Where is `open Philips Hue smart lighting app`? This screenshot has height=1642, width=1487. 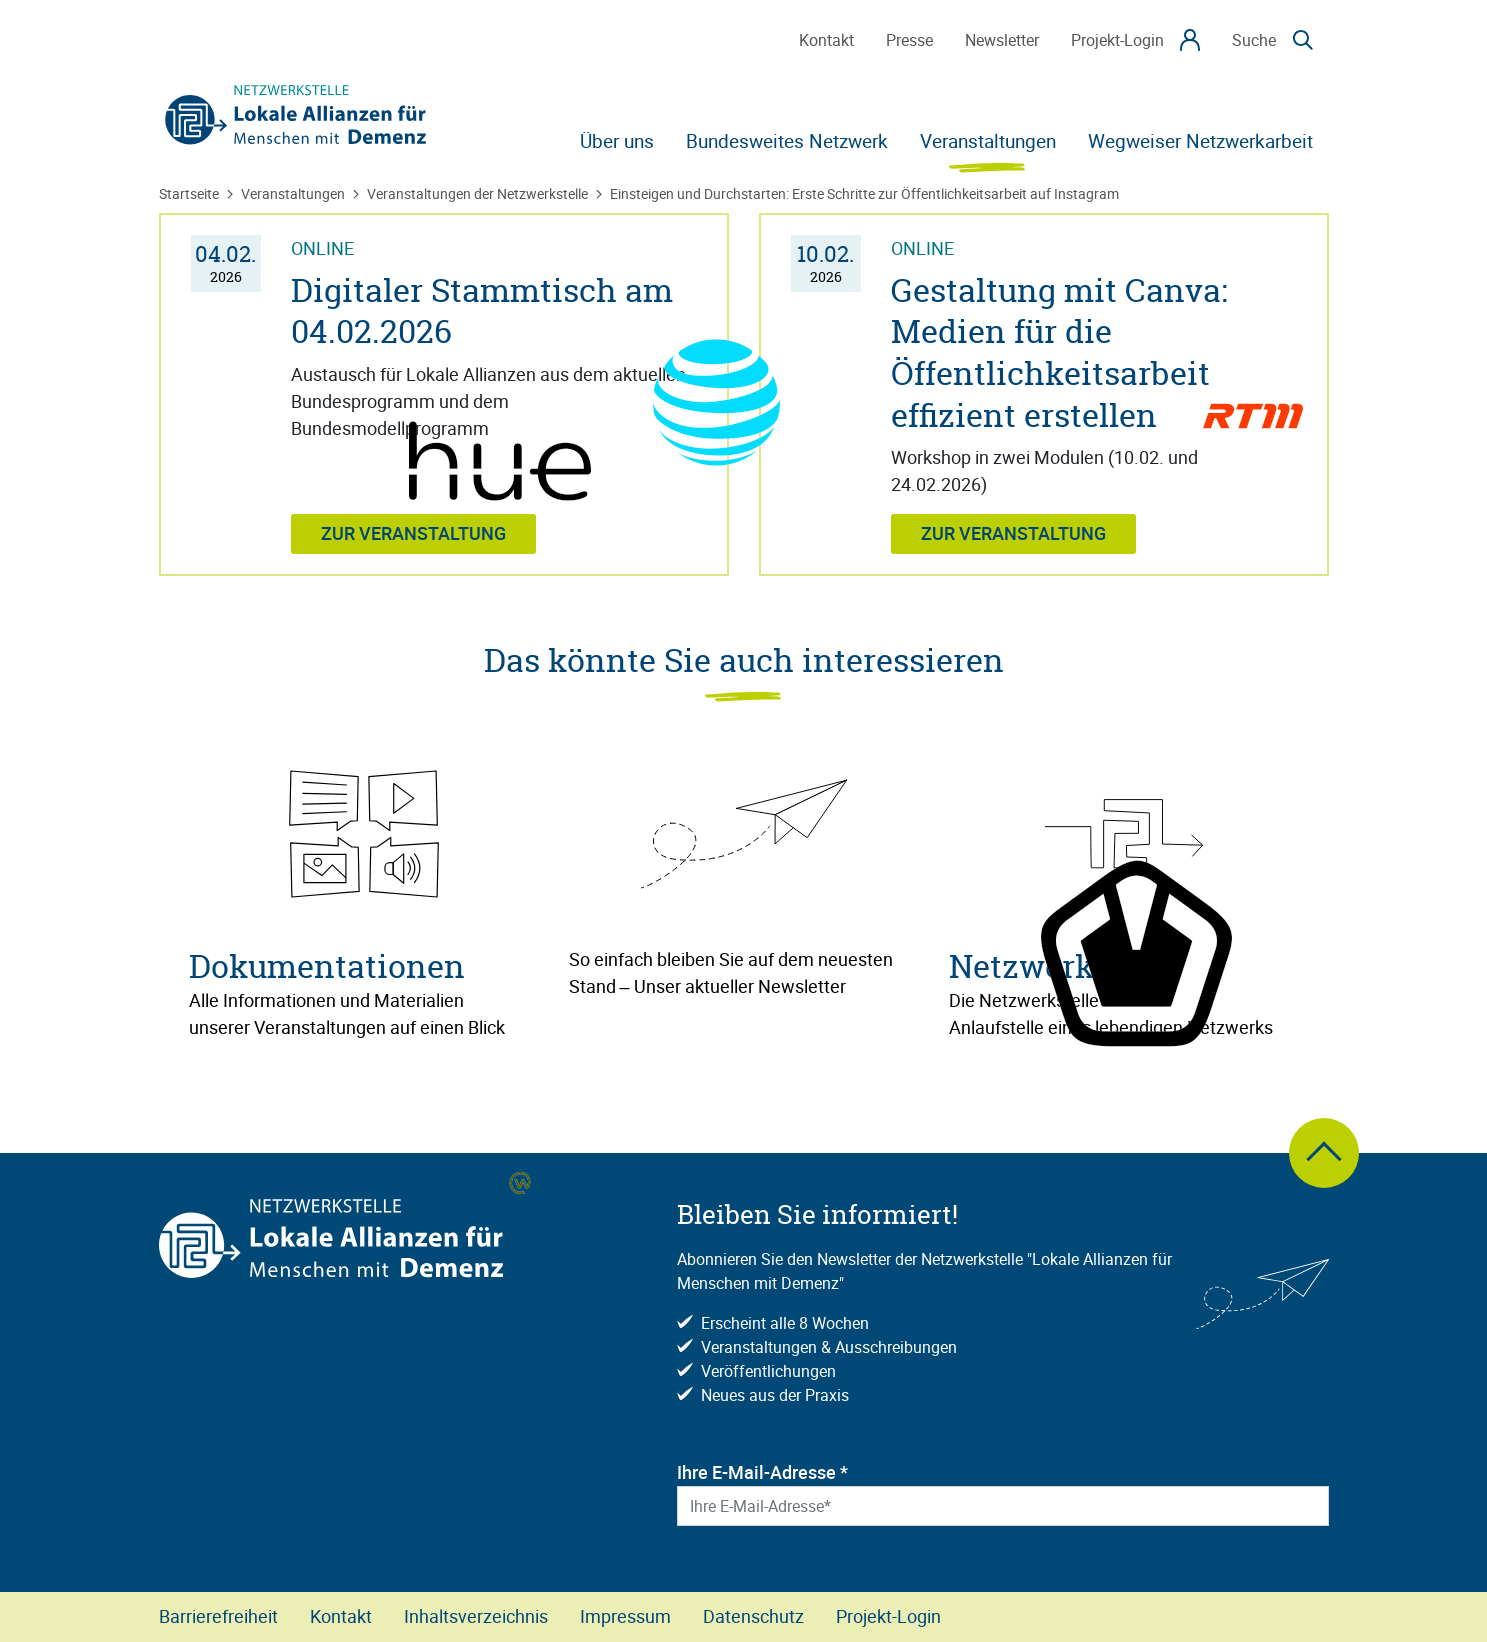
open Philips Hue smart lighting app is located at coordinates (500, 461).